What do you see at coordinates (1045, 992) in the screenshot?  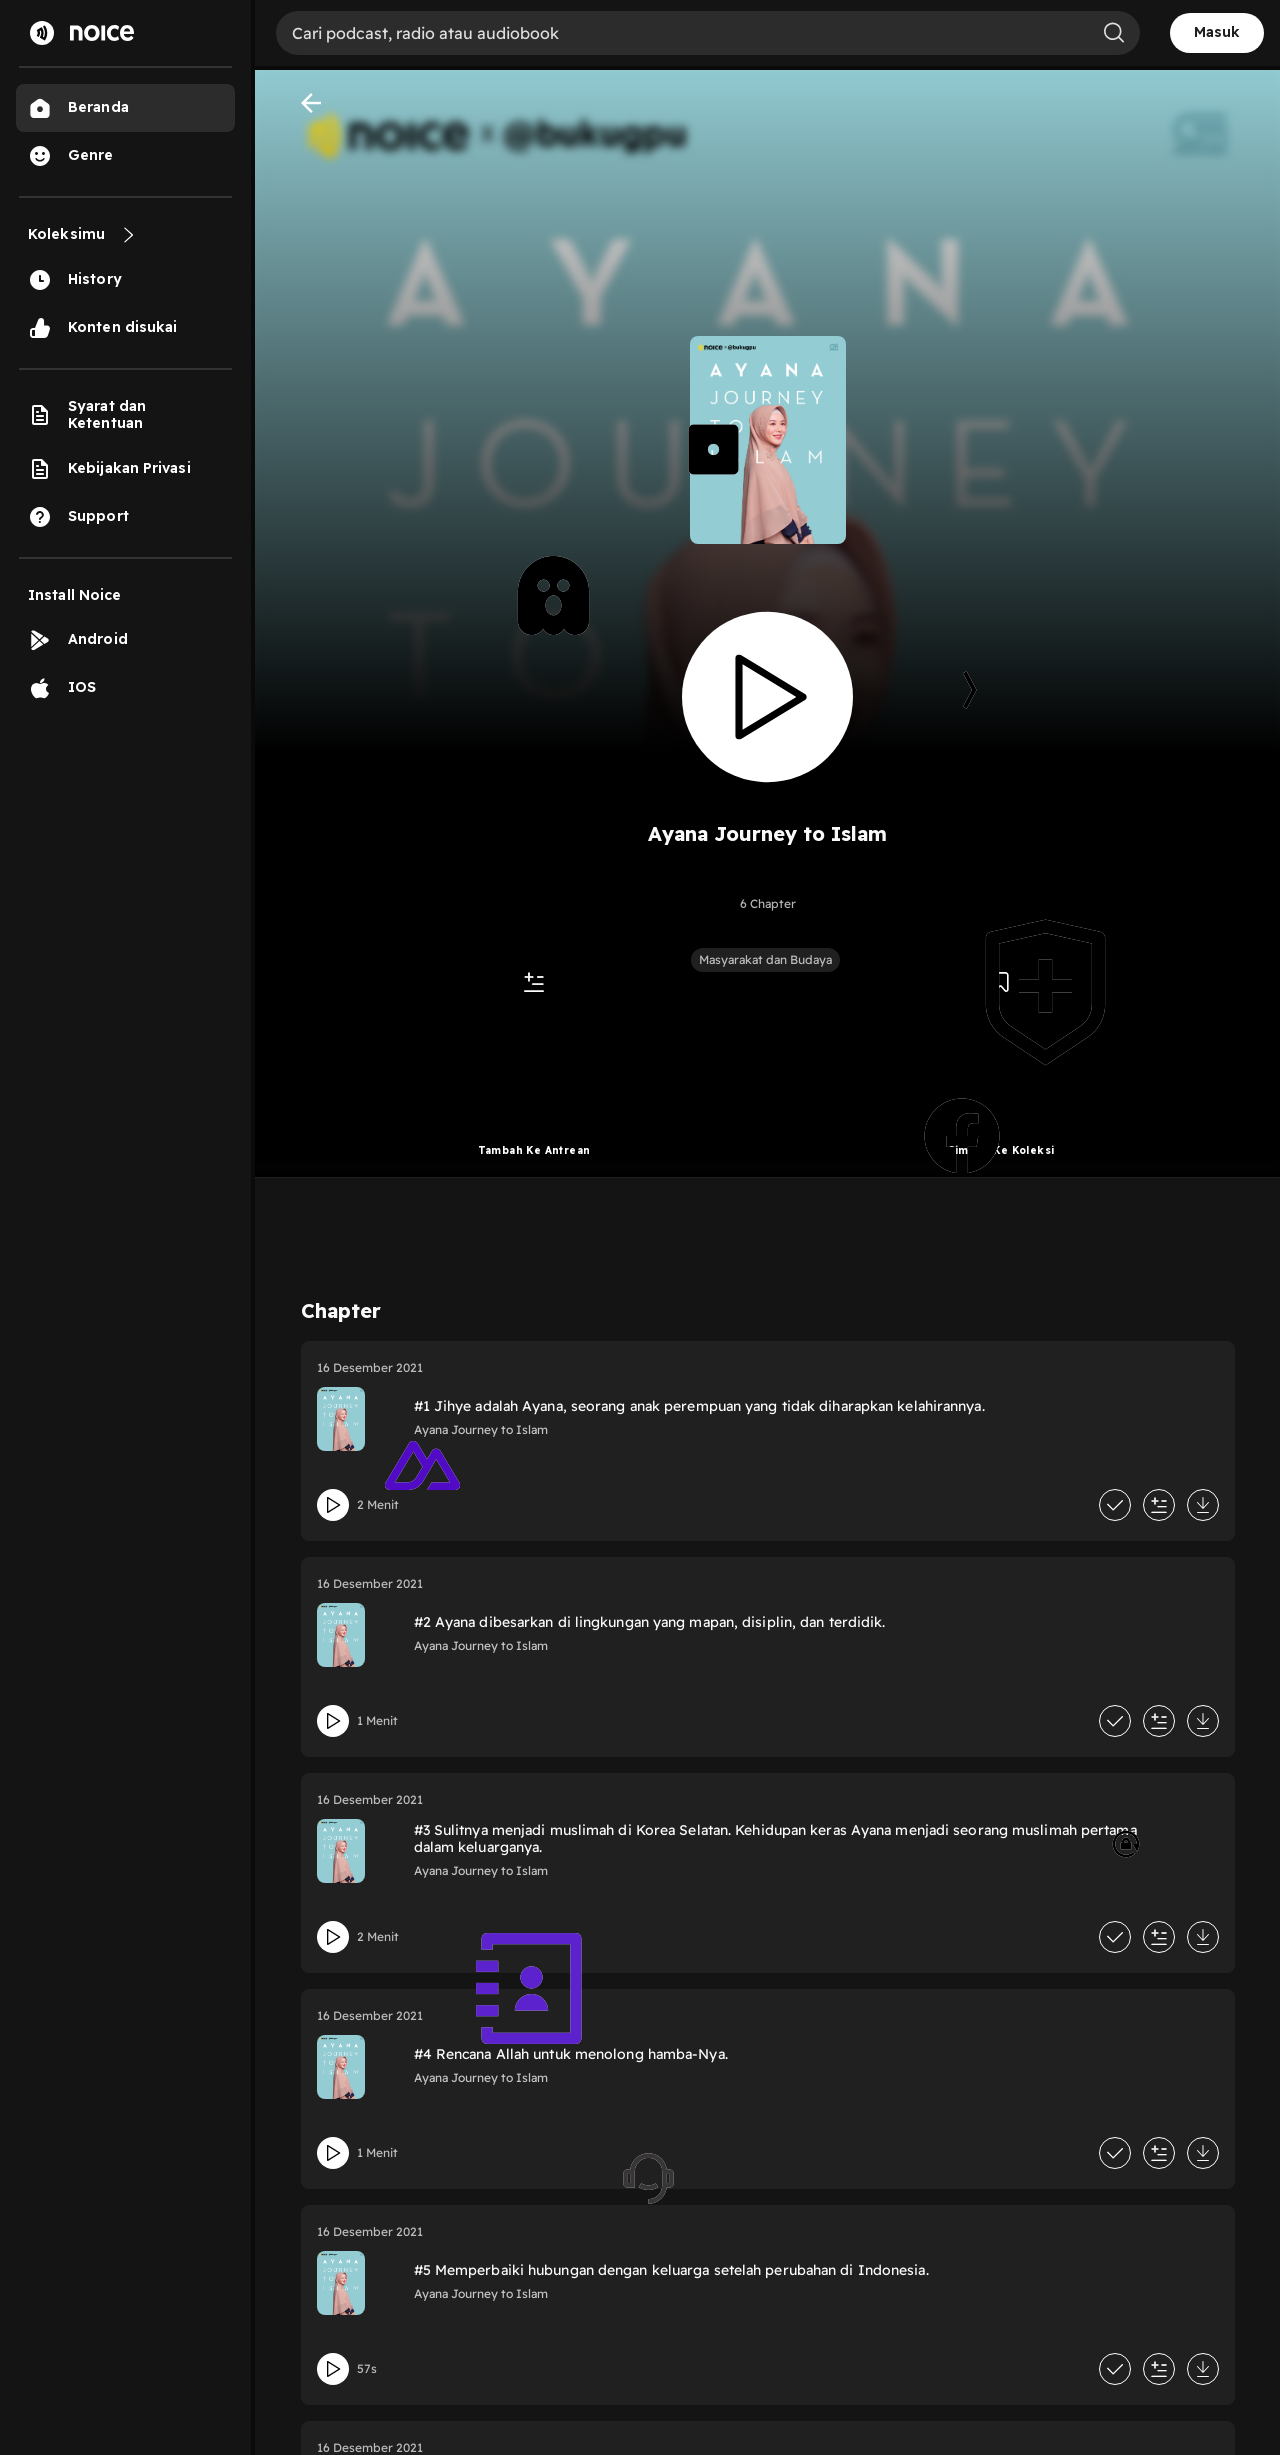 I see `add security protection or shield` at bounding box center [1045, 992].